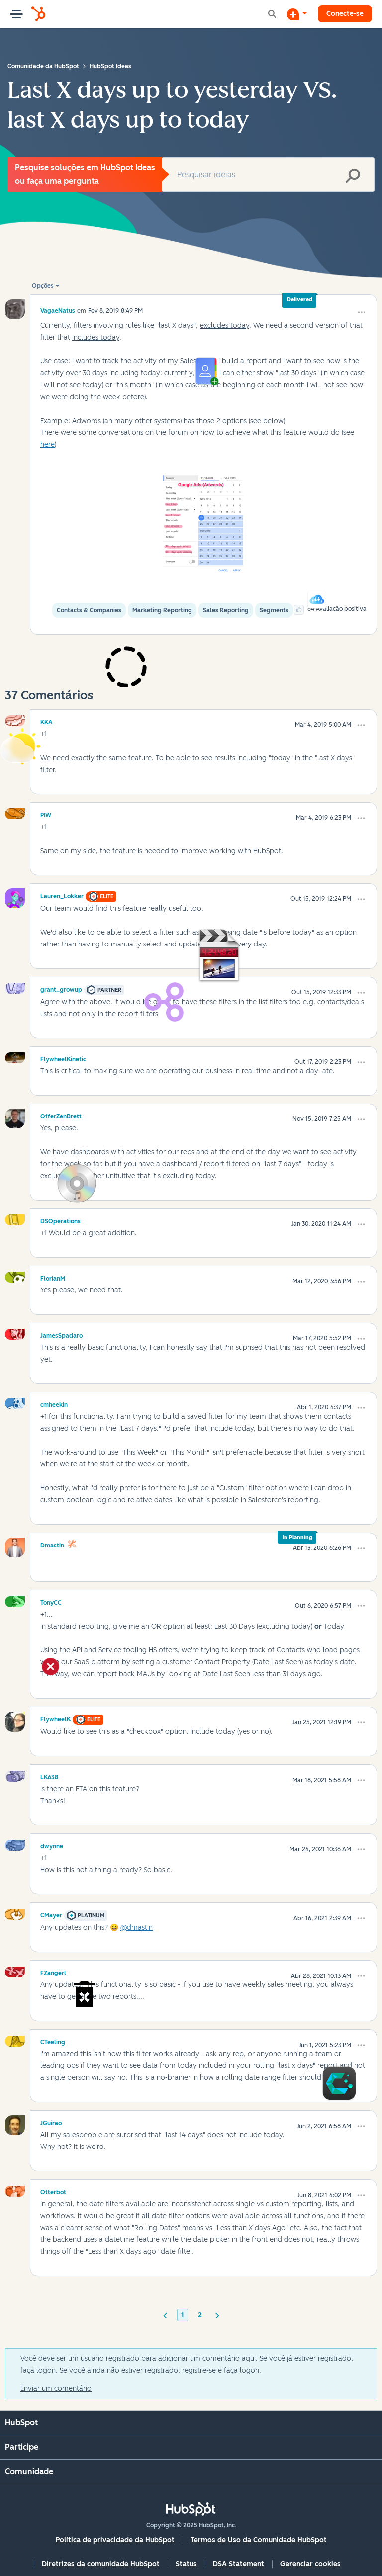 This screenshot has width=382, height=2576. I want to click on audio CD or music disc detected, so click(77, 1183).